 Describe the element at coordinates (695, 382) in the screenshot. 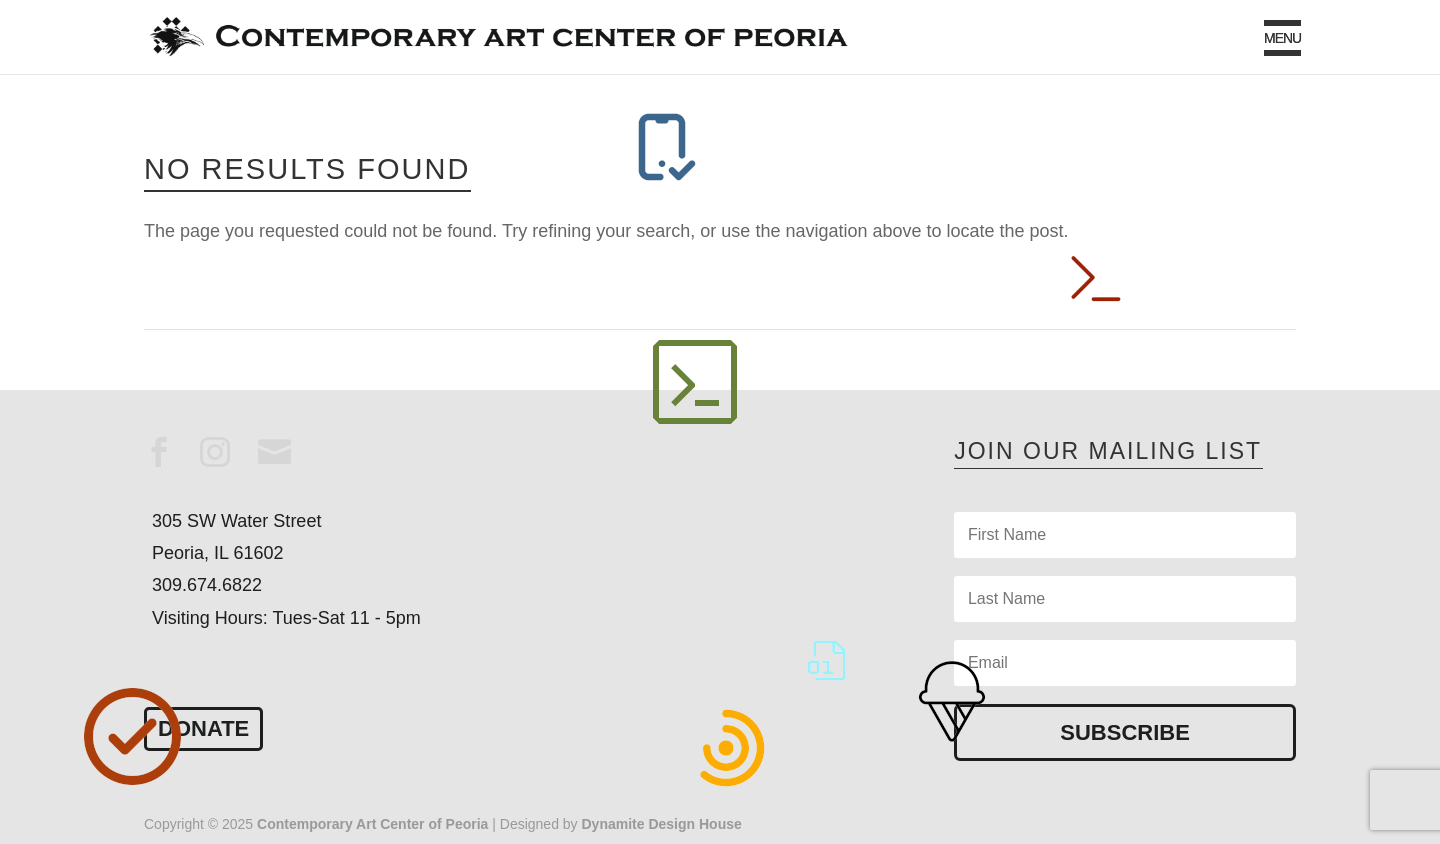

I see `open the integrated terminal` at that location.